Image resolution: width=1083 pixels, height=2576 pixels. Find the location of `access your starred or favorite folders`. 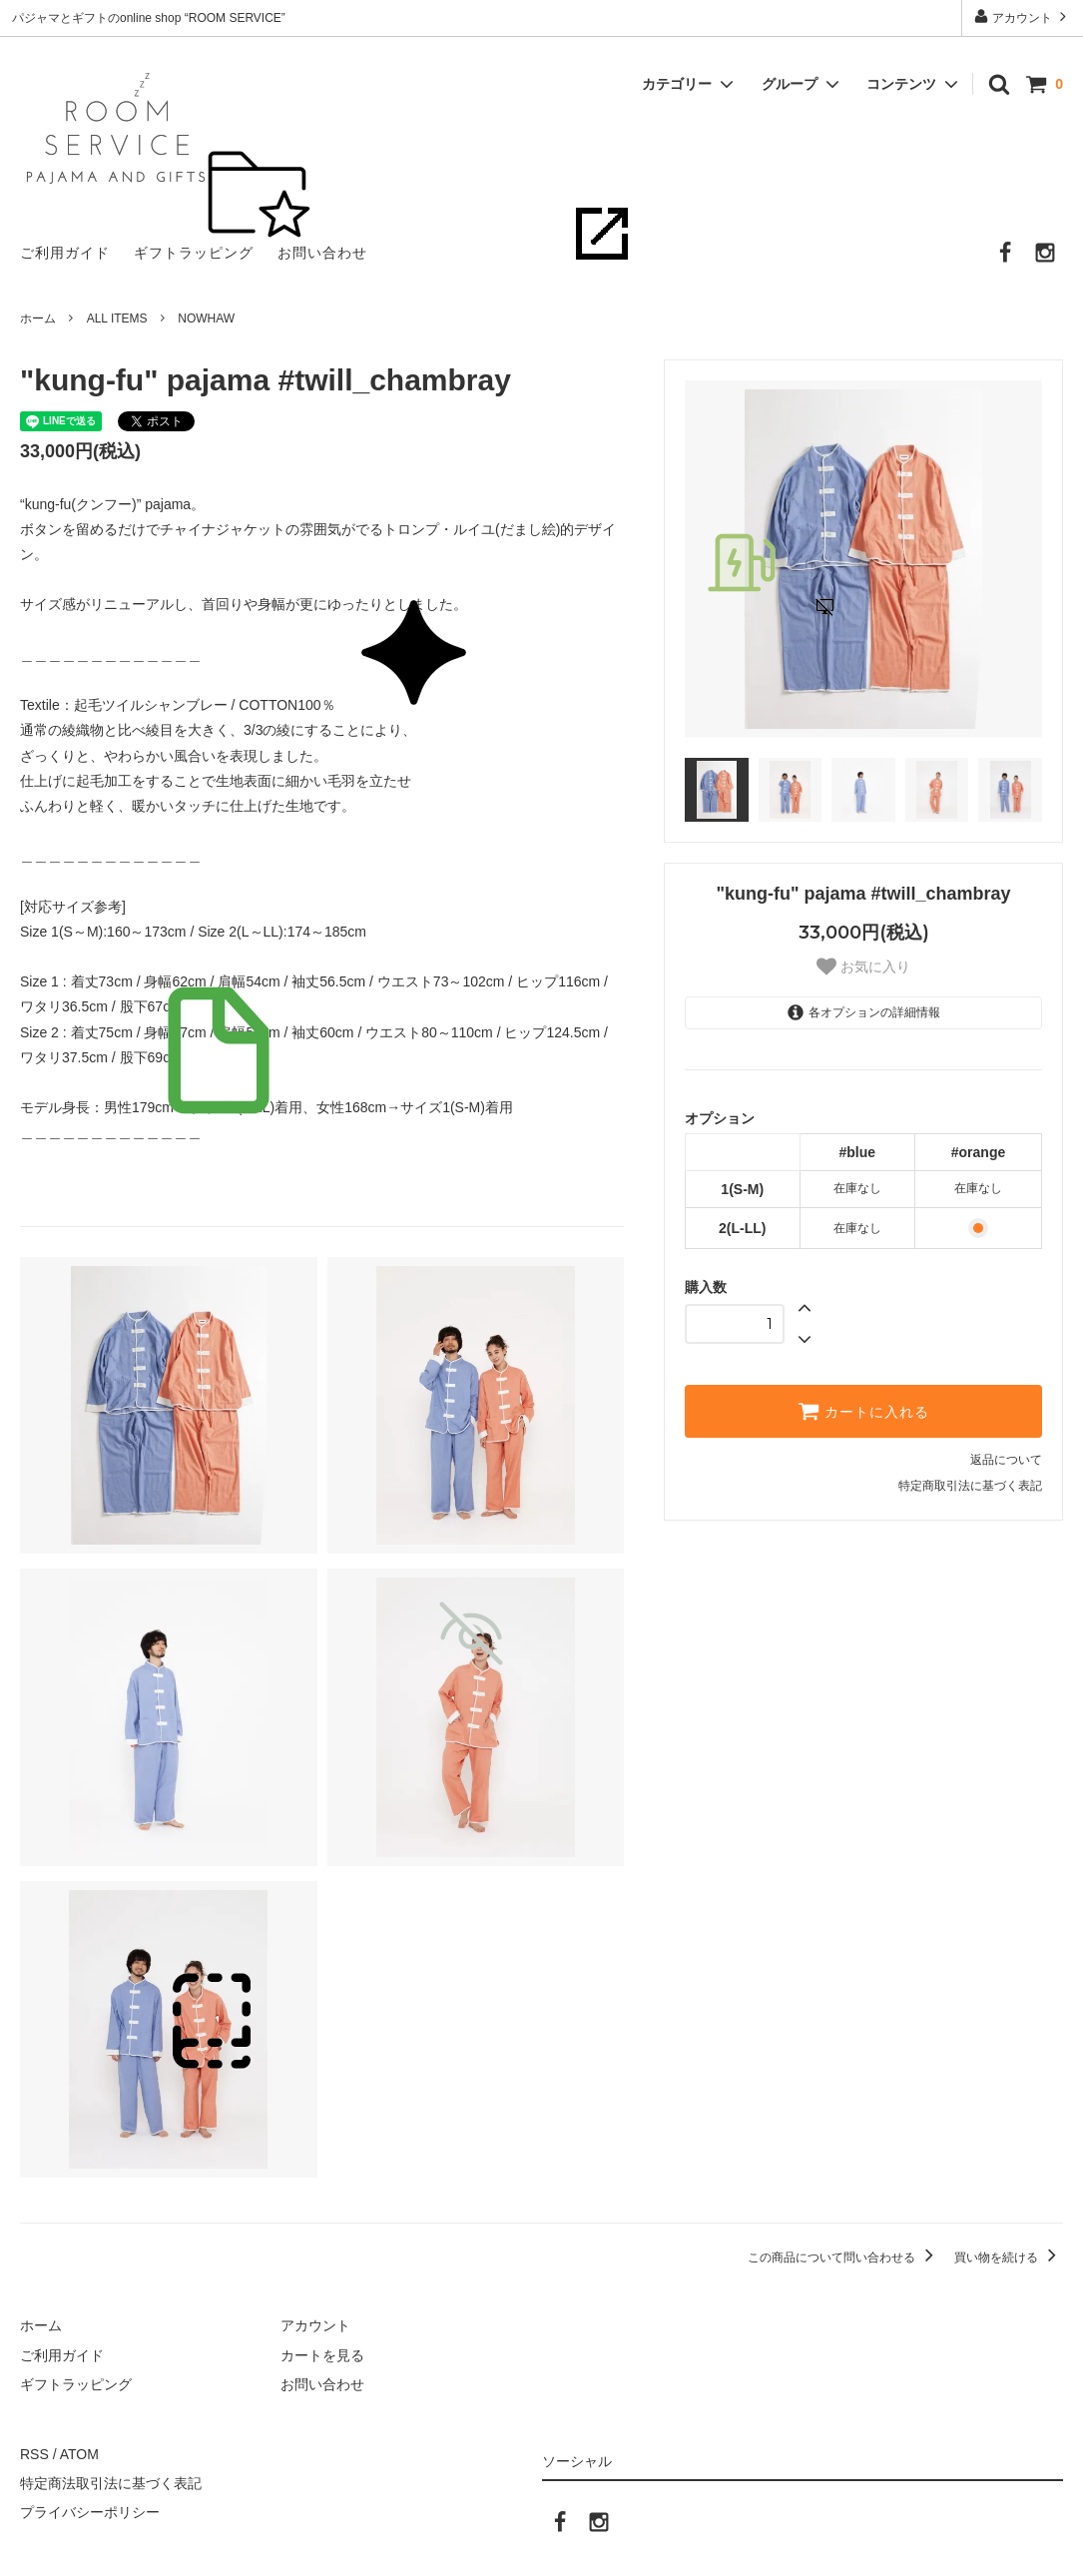

access your starred or favorite folders is located at coordinates (257, 192).